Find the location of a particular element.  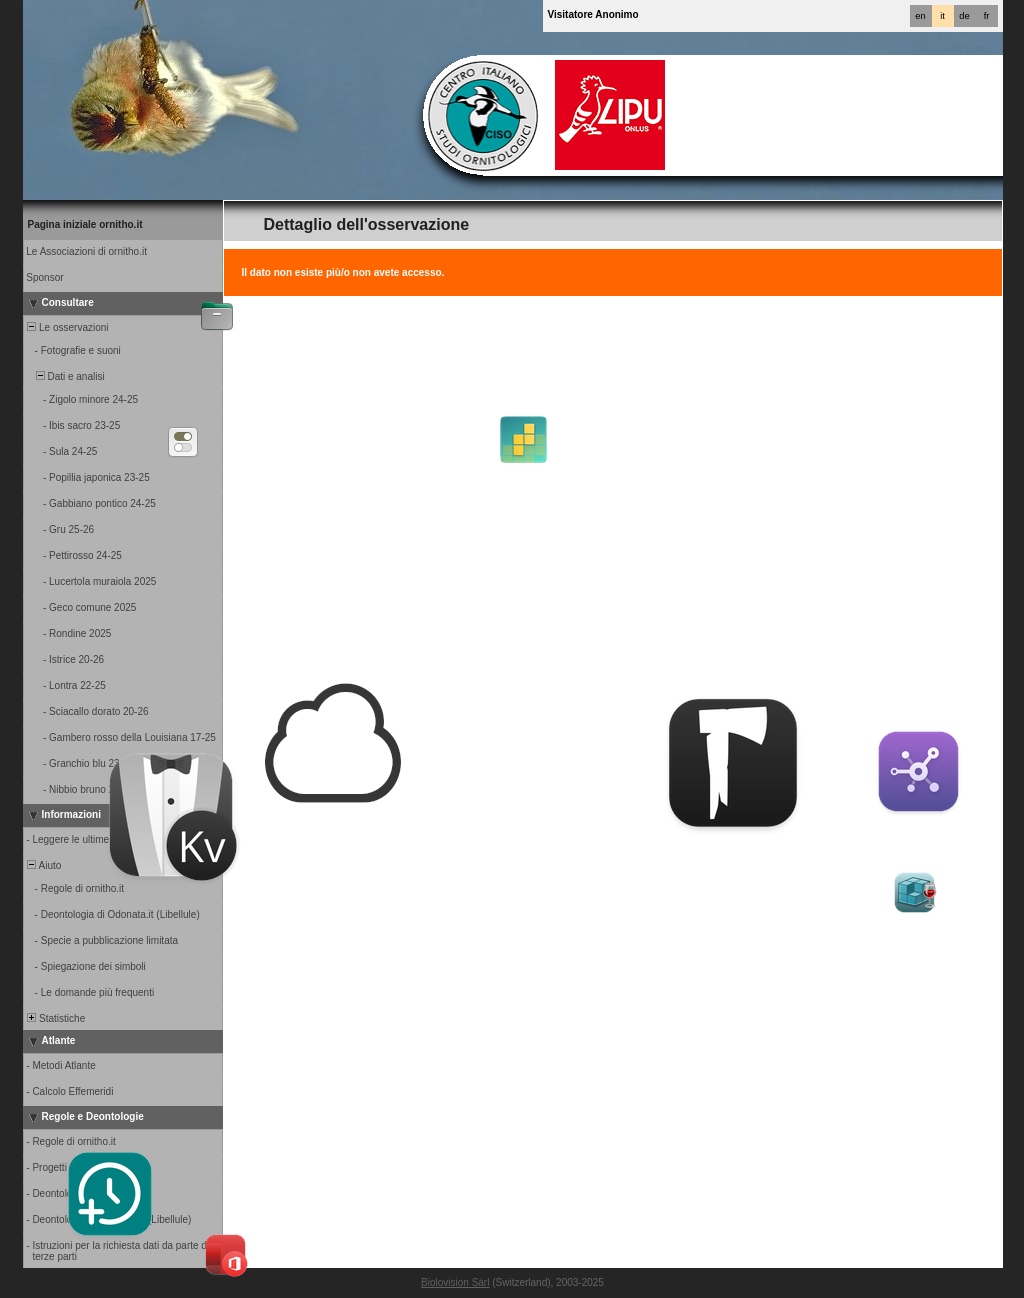

open gnome tweaks settings is located at coordinates (183, 442).